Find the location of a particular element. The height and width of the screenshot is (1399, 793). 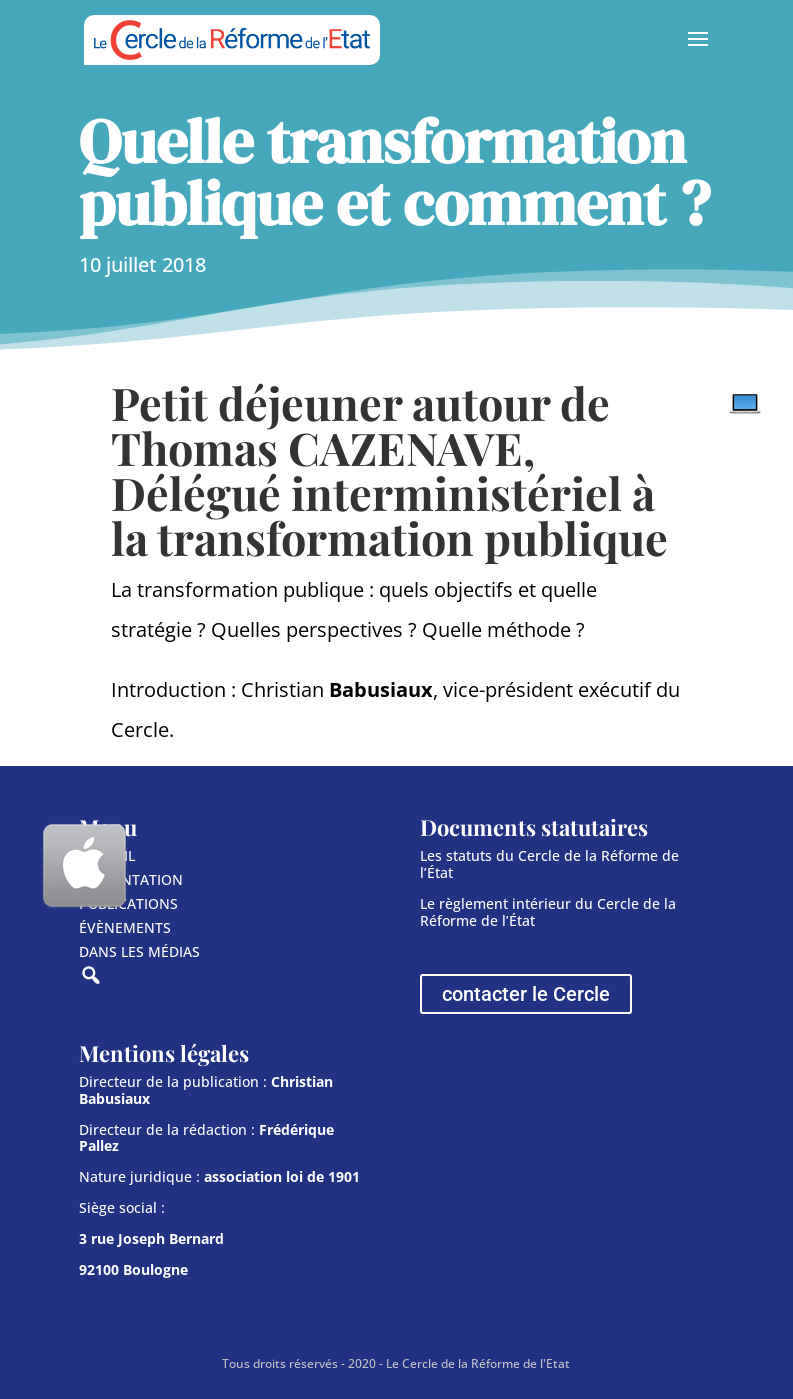

access Apple ID account settings is located at coordinates (84, 865).